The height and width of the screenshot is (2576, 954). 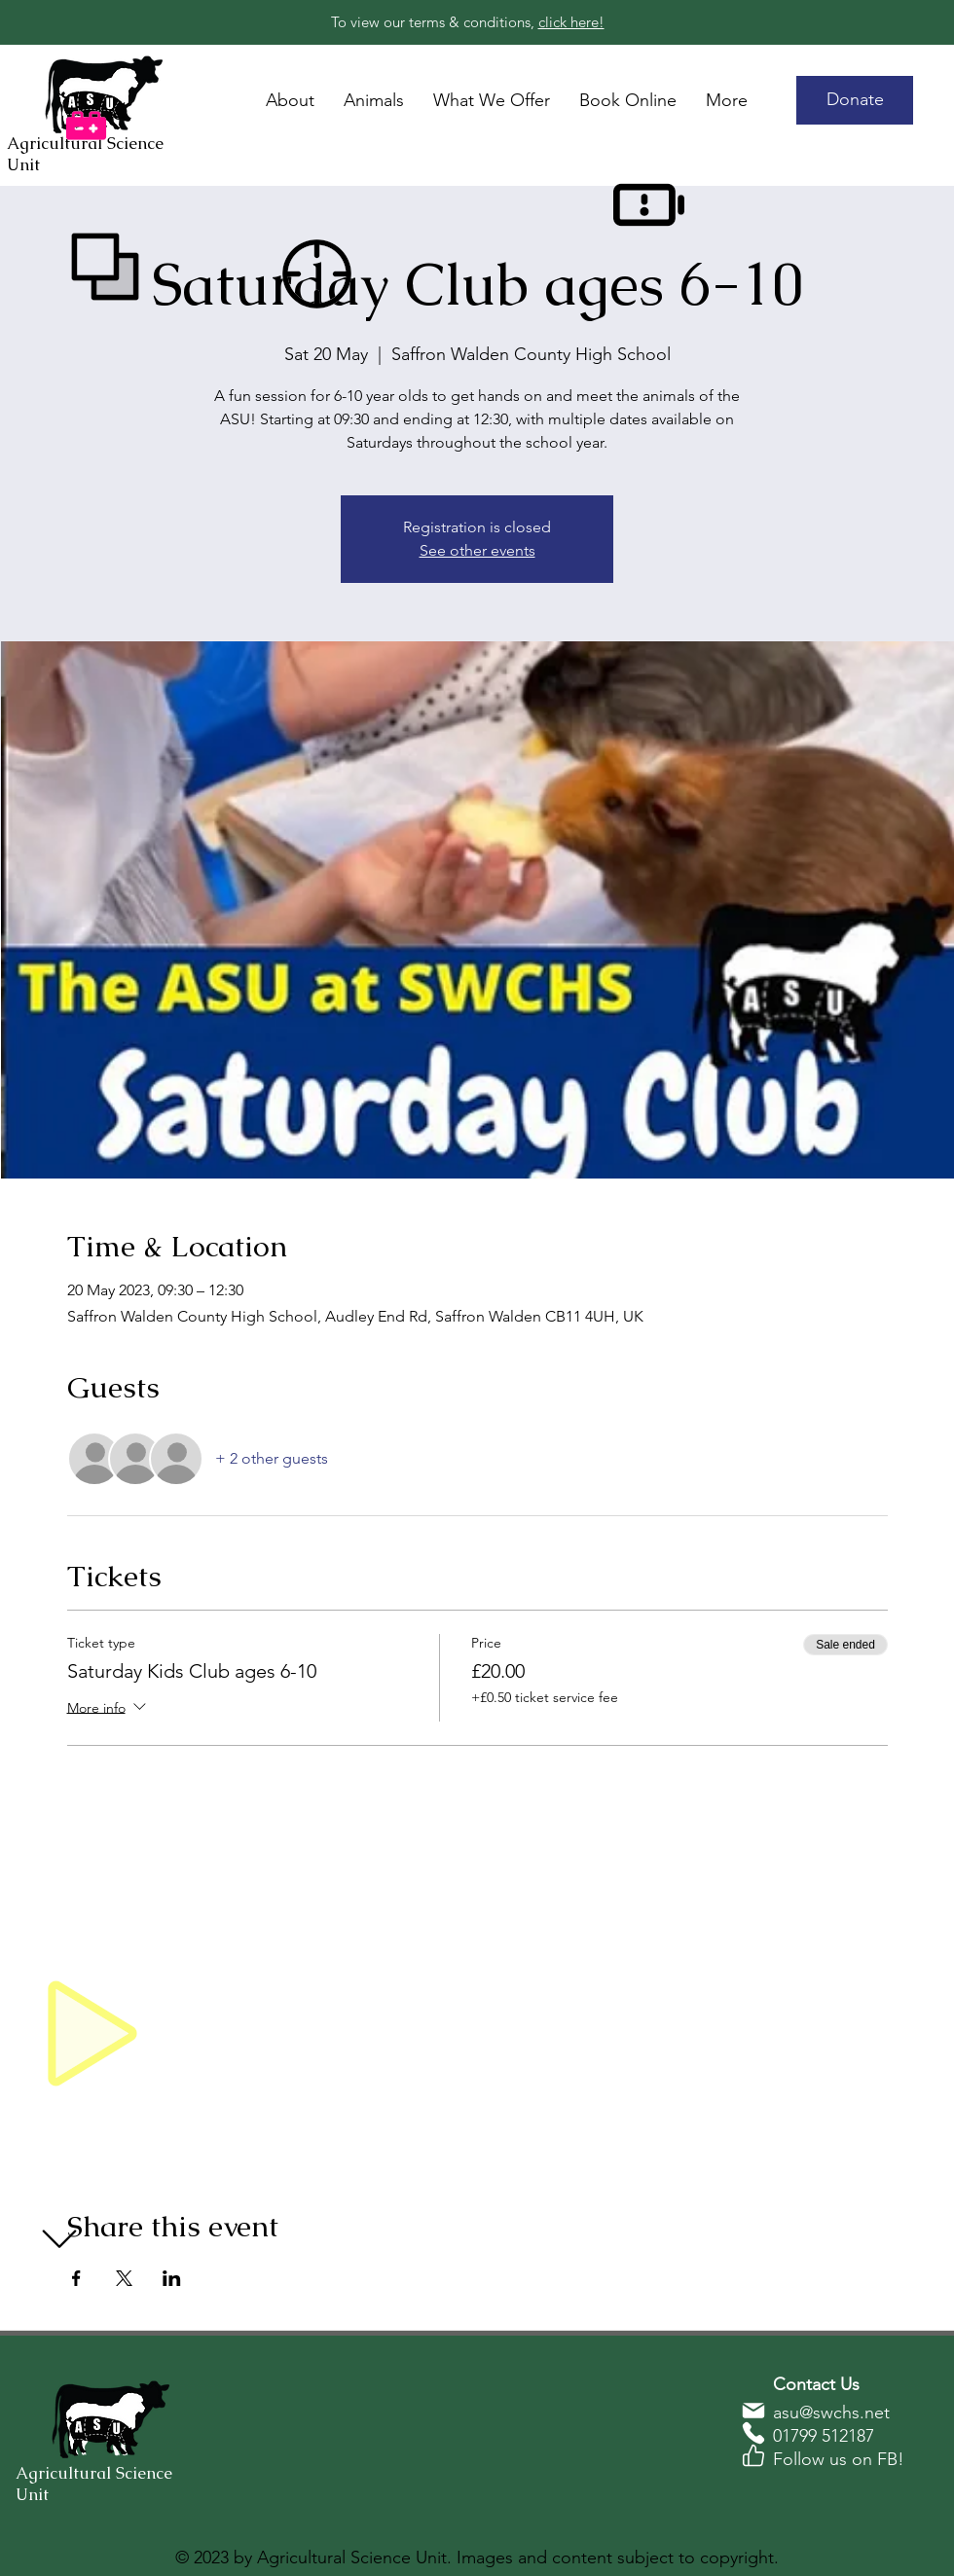 What do you see at coordinates (86, 127) in the screenshot?
I see `check vehicle battery status` at bounding box center [86, 127].